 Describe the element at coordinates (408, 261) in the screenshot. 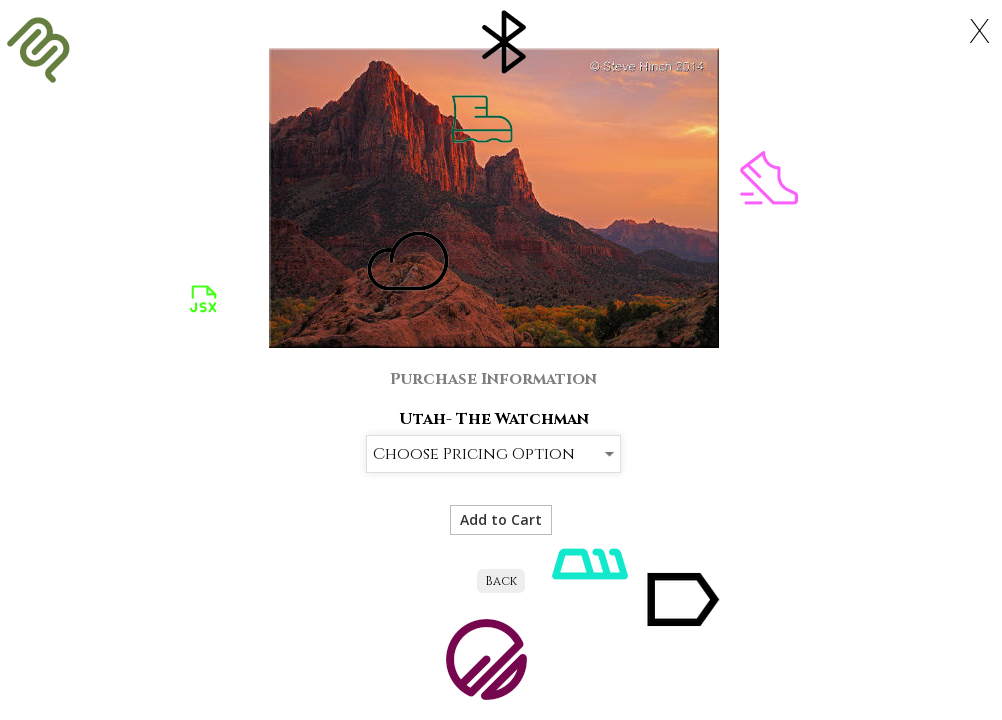

I see `access cloud storage` at that location.